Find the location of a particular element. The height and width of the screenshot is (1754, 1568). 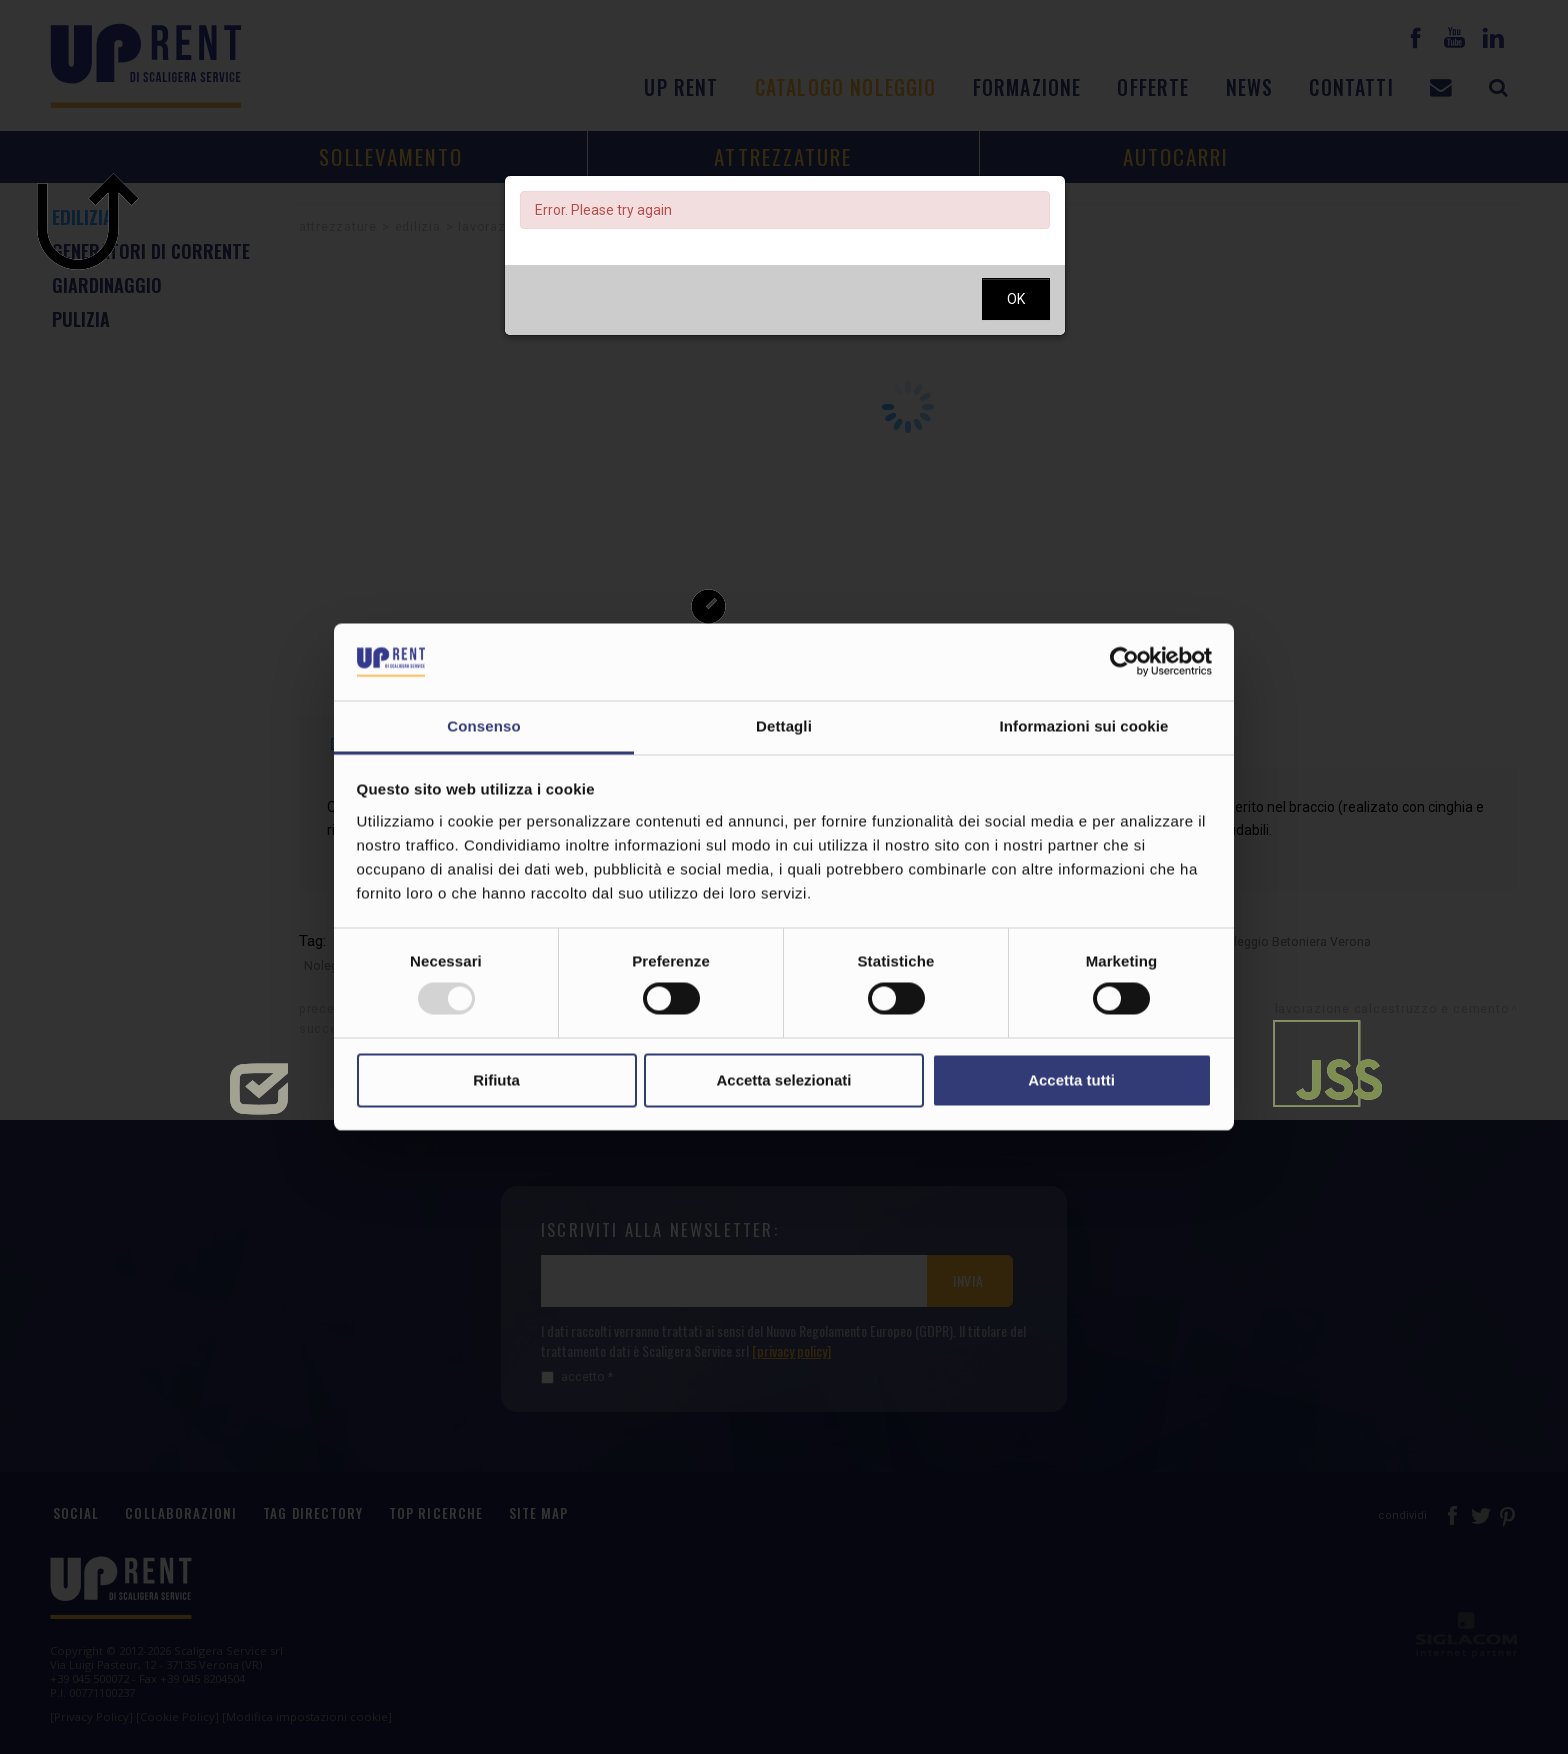

start or set a timer is located at coordinates (708, 606).